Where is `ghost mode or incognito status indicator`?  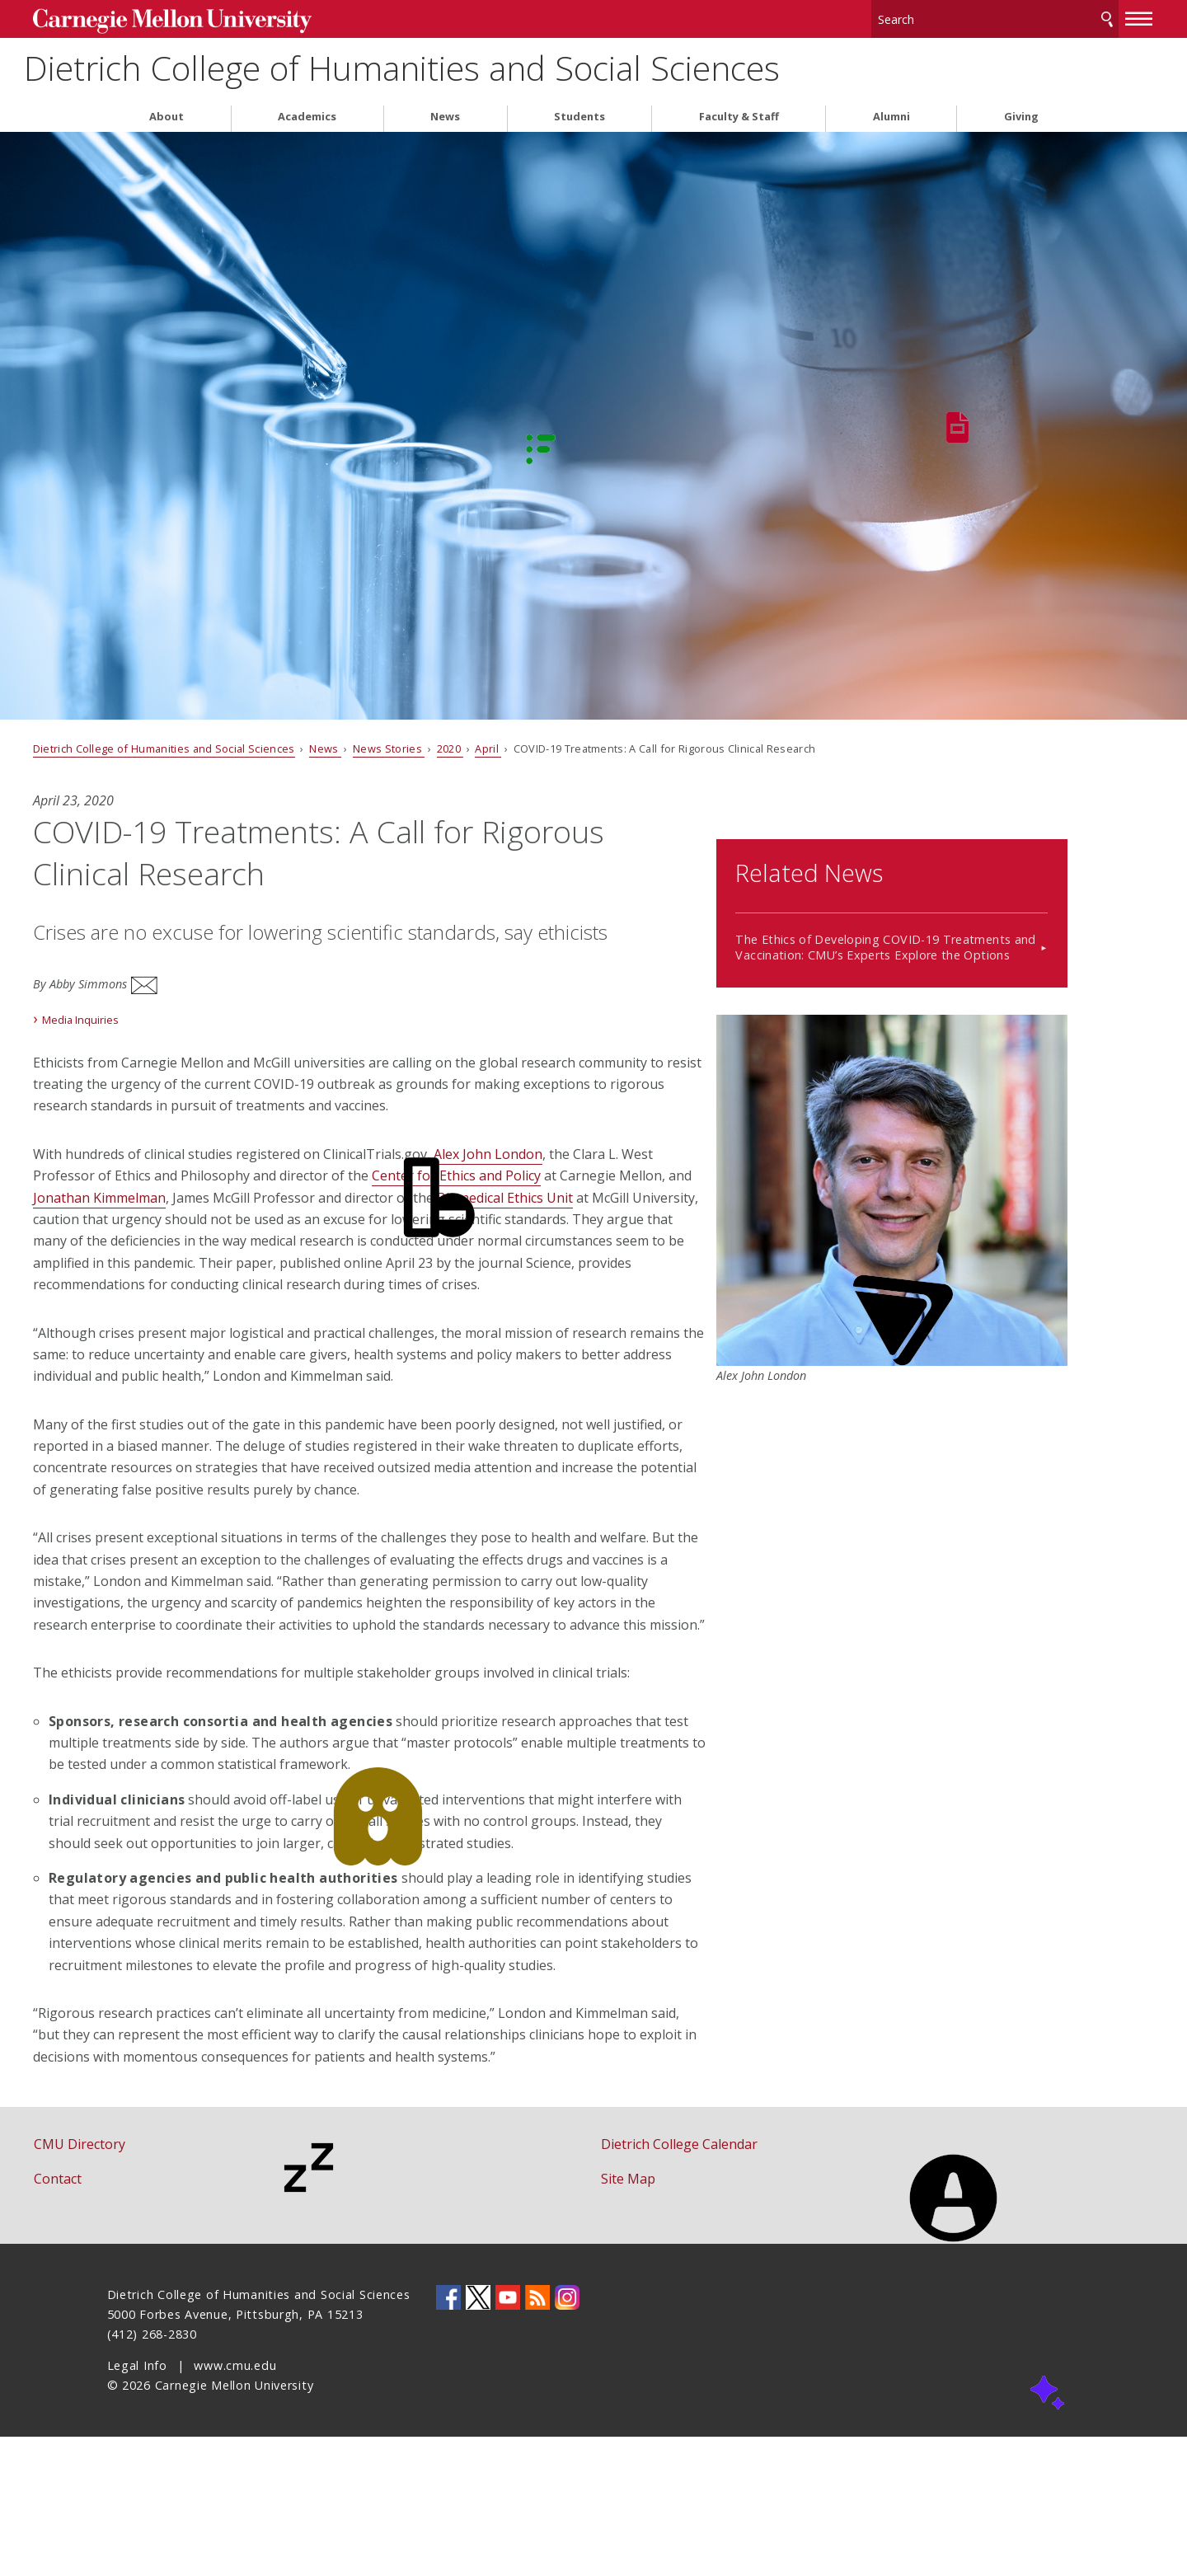
ghost mode or incognito status indicator is located at coordinates (378, 1816).